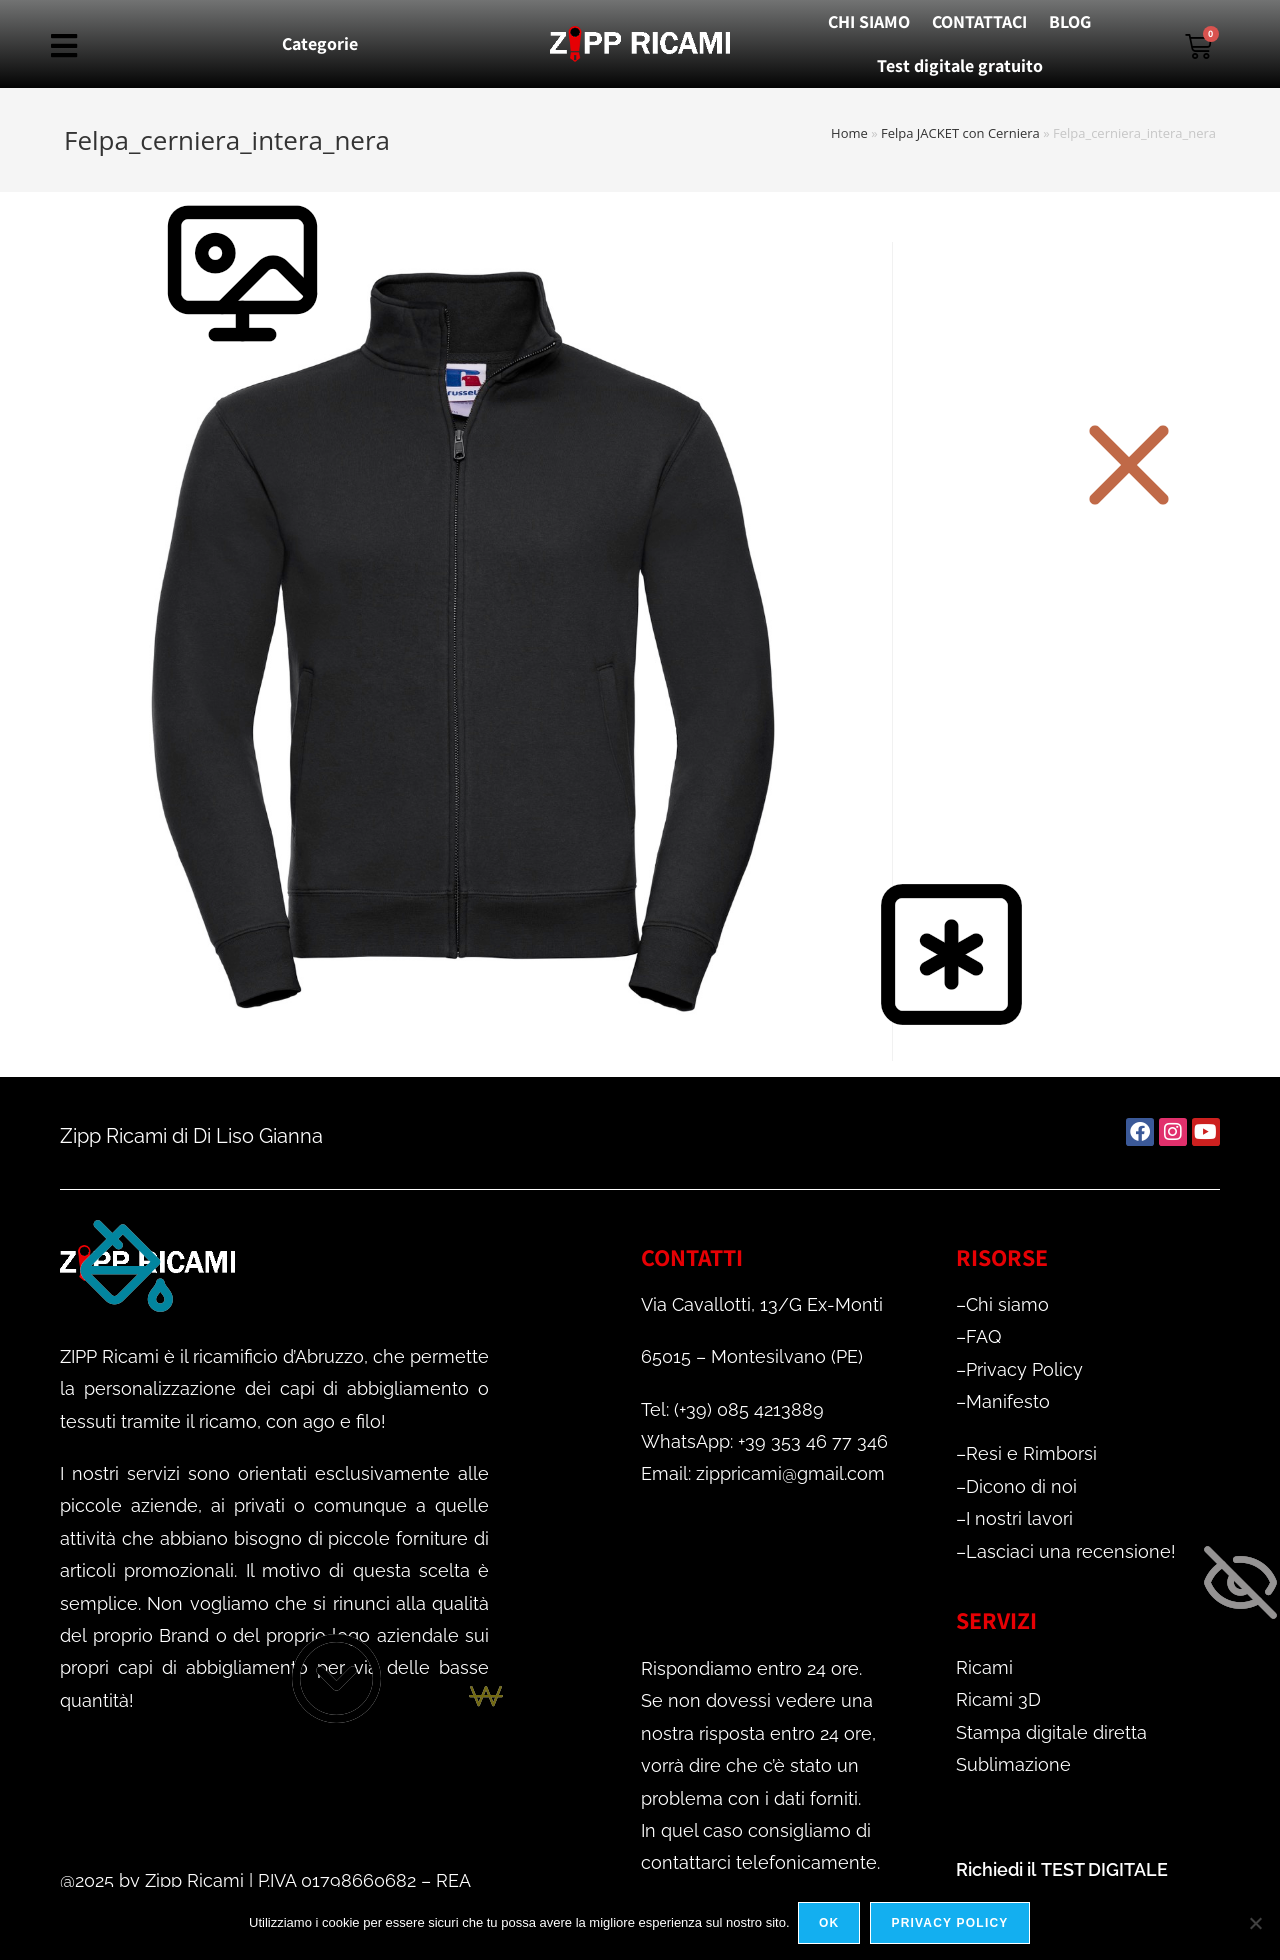  What do you see at coordinates (336, 1678) in the screenshot?
I see `expand to show more content` at bounding box center [336, 1678].